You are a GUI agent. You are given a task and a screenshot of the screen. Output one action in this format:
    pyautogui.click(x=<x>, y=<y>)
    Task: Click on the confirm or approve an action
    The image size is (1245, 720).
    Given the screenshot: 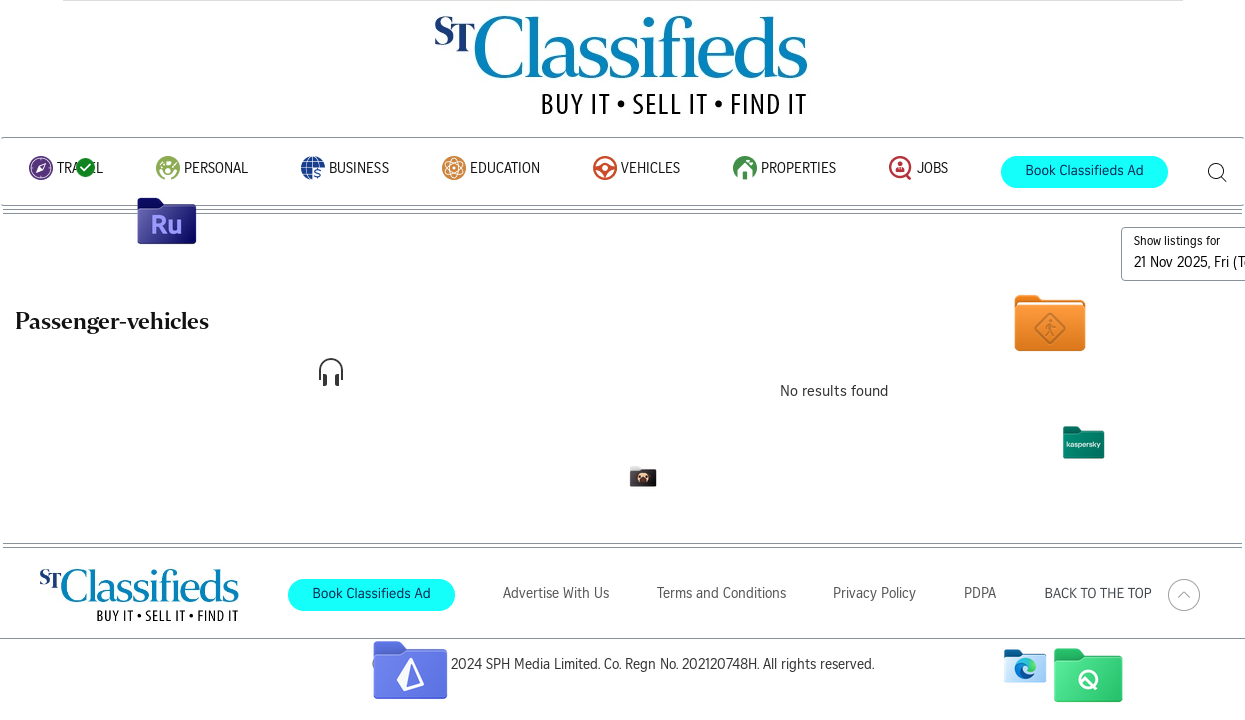 What is the action you would take?
    pyautogui.click(x=85, y=167)
    